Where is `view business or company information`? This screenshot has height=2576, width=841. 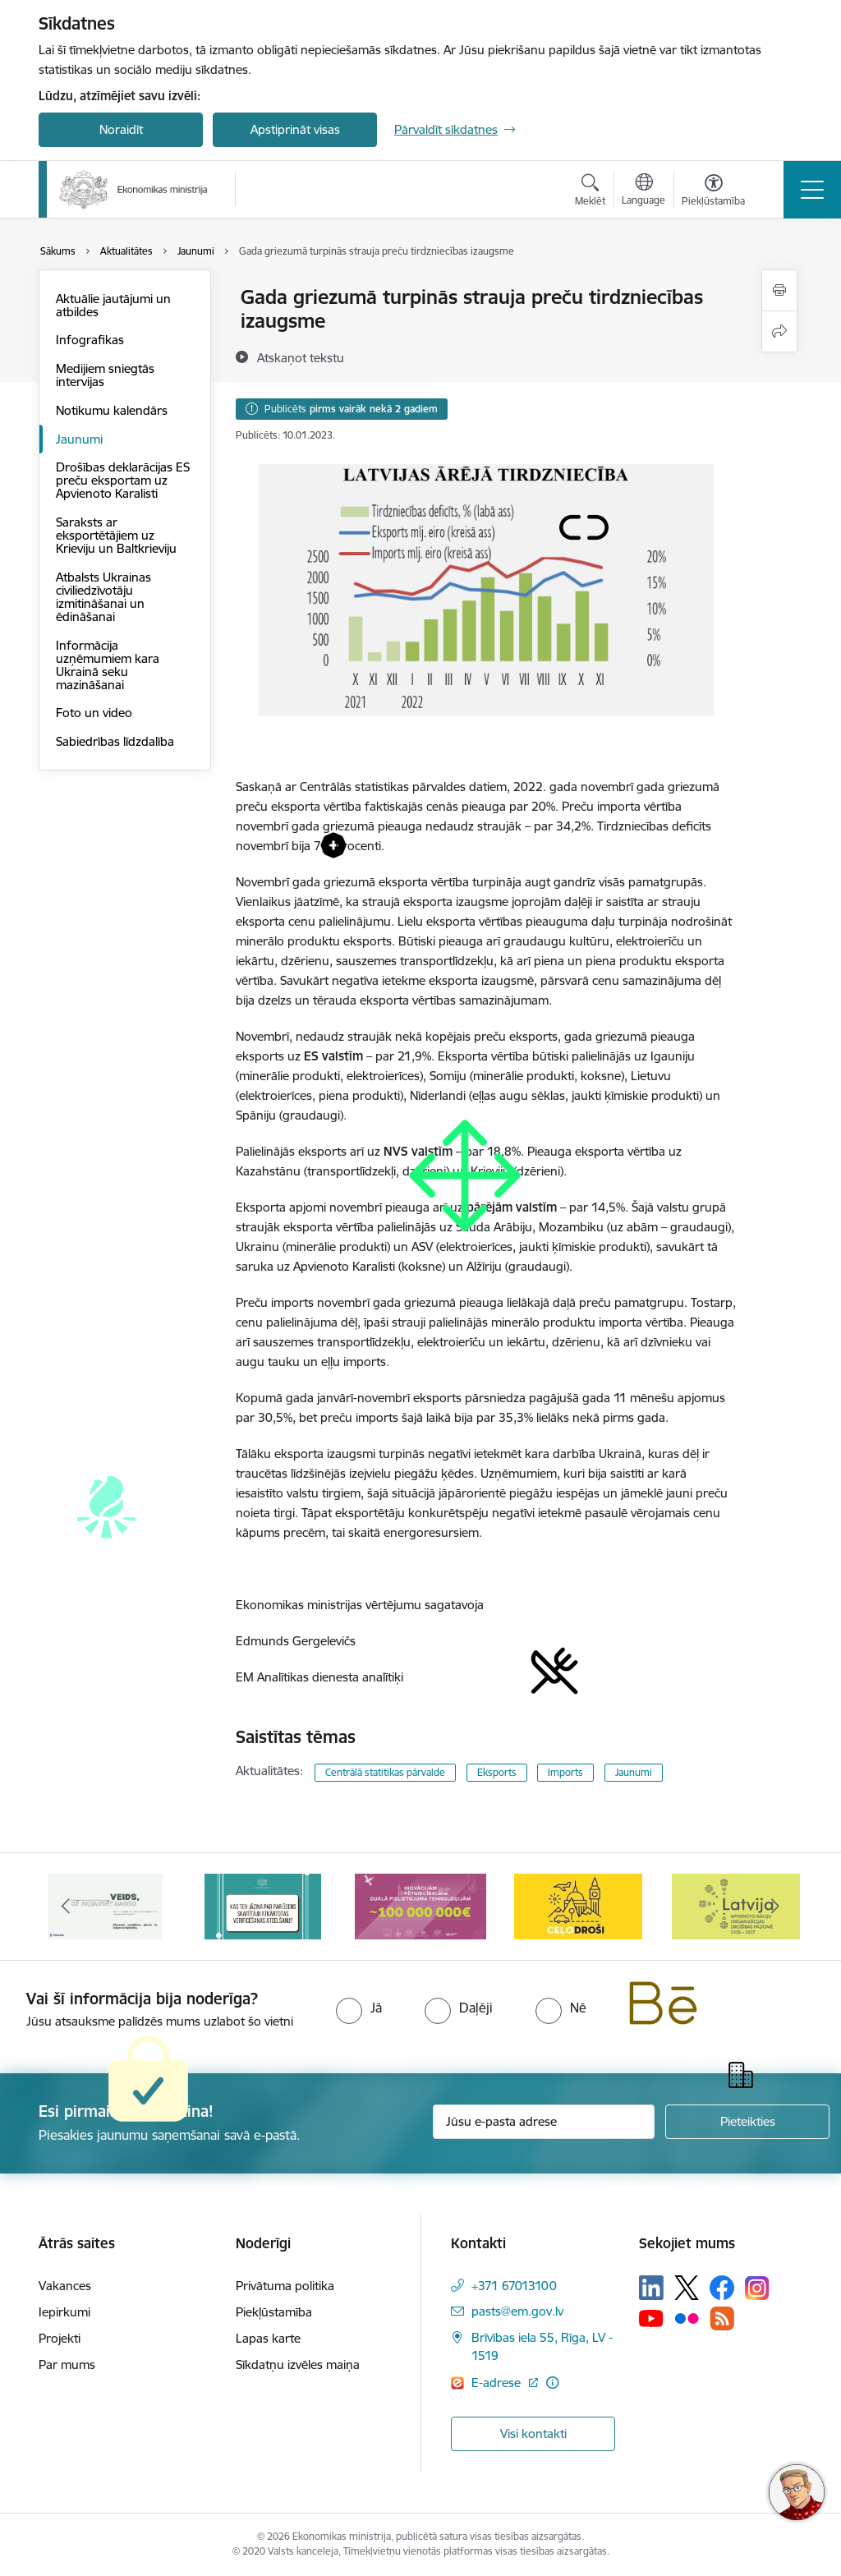 view business or company information is located at coordinates (741, 2075).